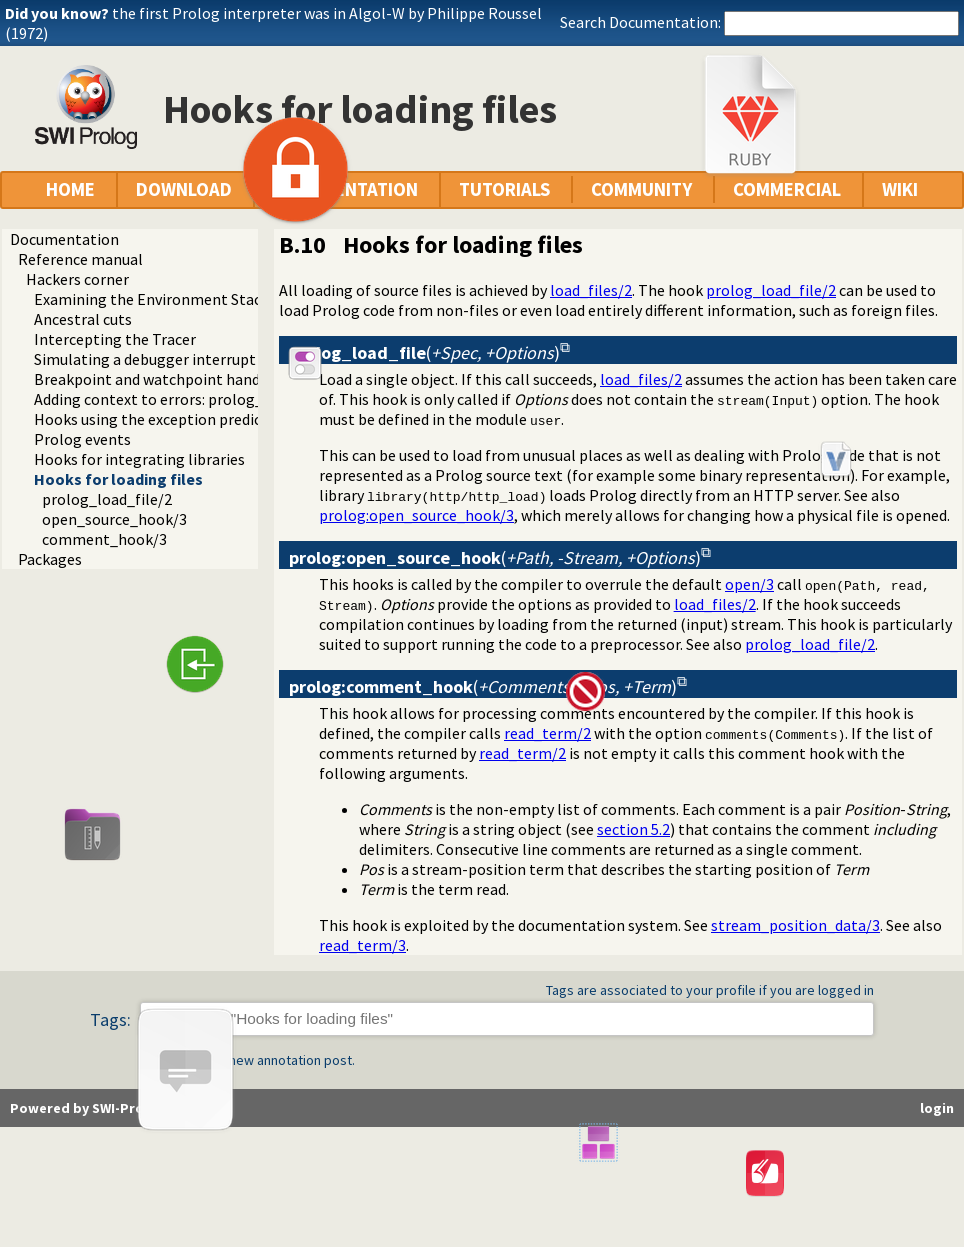  What do you see at coordinates (750, 116) in the screenshot?
I see `ruby programming language source file` at bounding box center [750, 116].